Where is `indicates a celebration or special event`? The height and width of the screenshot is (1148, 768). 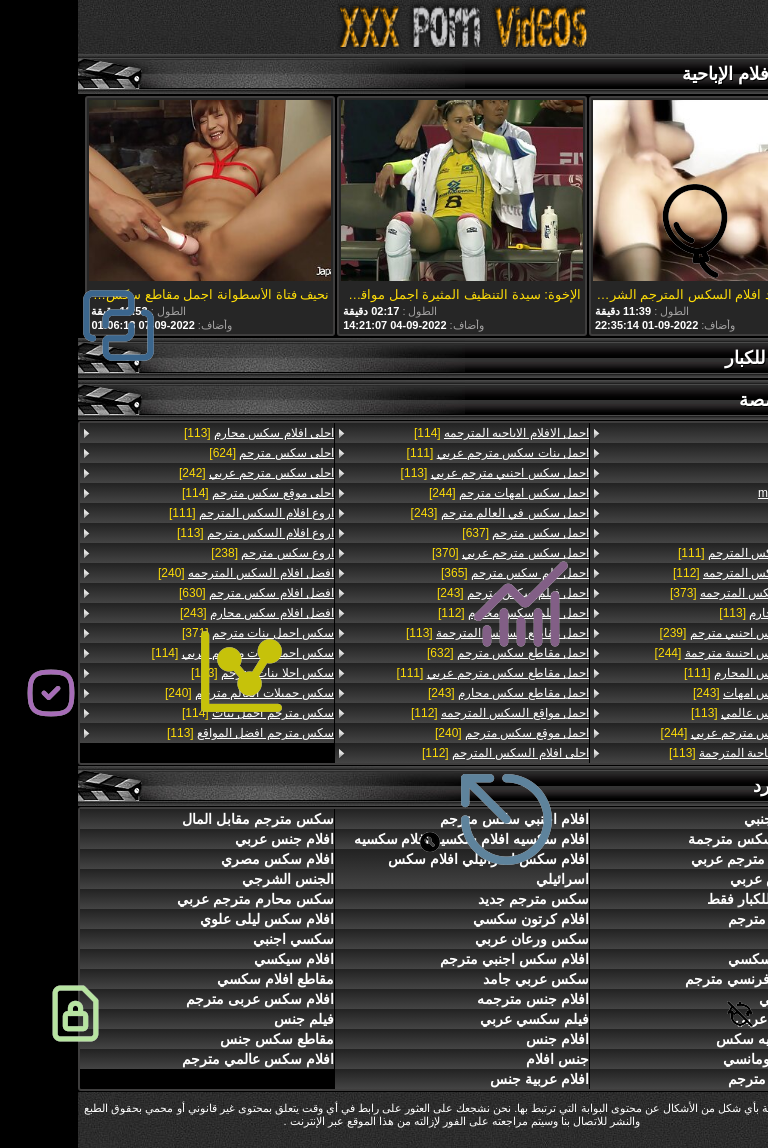
indicates a celebration or special event is located at coordinates (695, 231).